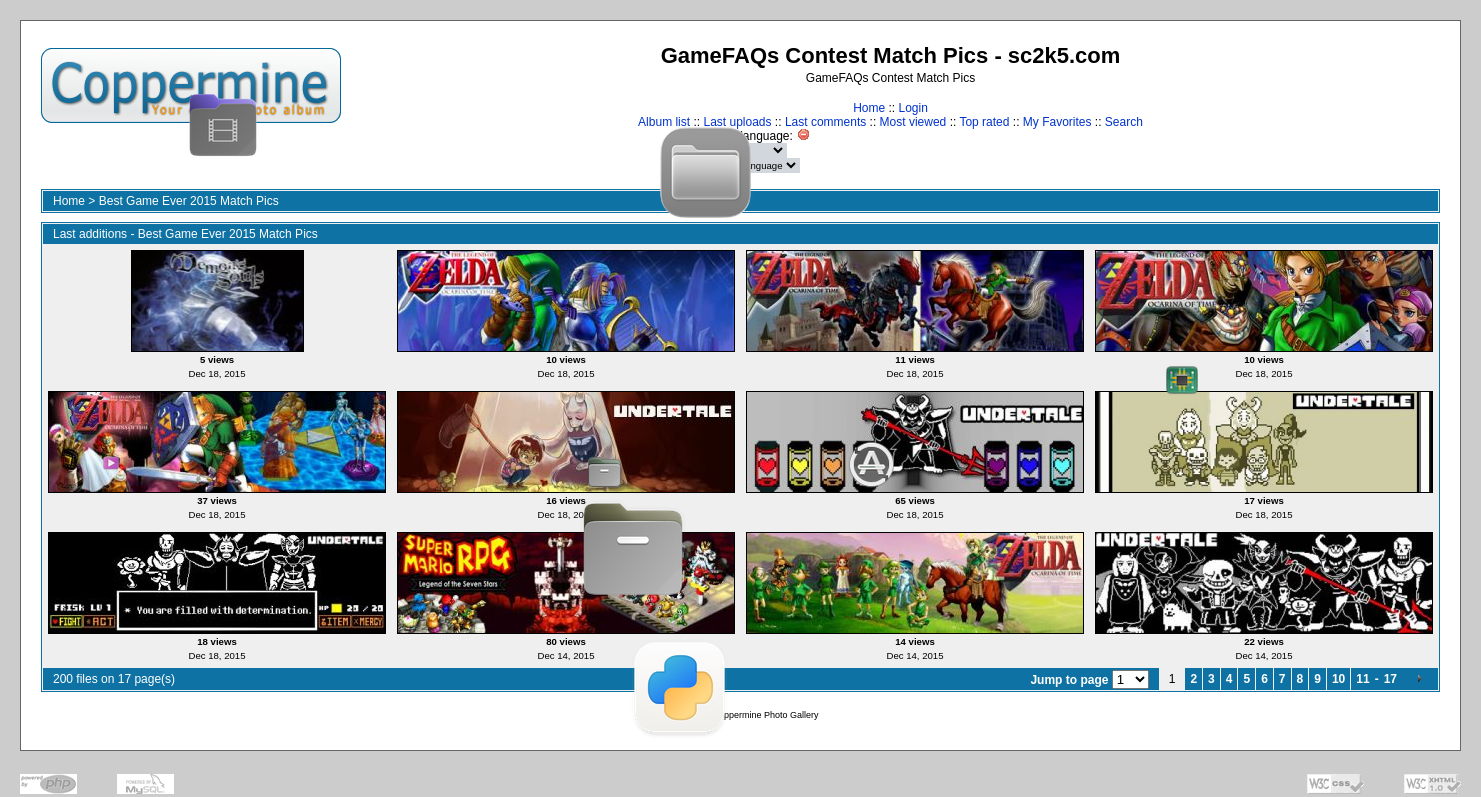 The height and width of the screenshot is (797, 1481). What do you see at coordinates (871, 464) in the screenshot?
I see `check for available system updates` at bounding box center [871, 464].